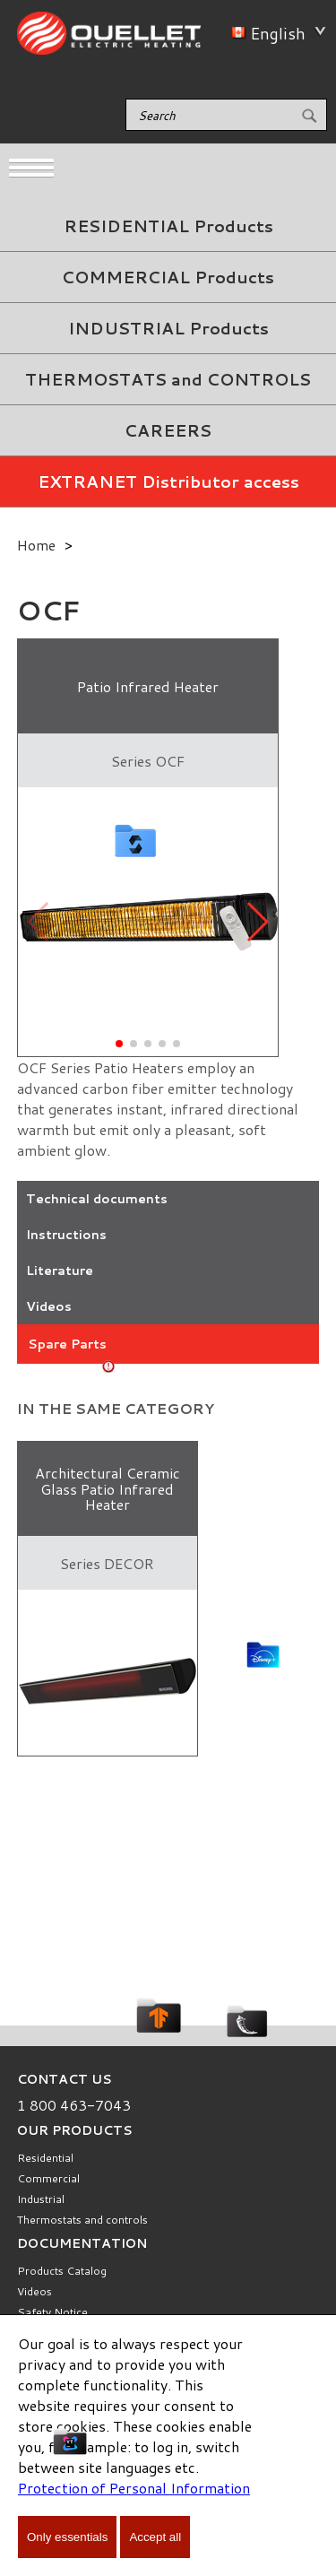 This screenshot has width=336, height=2576. Describe the element at coordinates (108, 1366) in the screenshot. I see `indicates important or critical information` at that location.